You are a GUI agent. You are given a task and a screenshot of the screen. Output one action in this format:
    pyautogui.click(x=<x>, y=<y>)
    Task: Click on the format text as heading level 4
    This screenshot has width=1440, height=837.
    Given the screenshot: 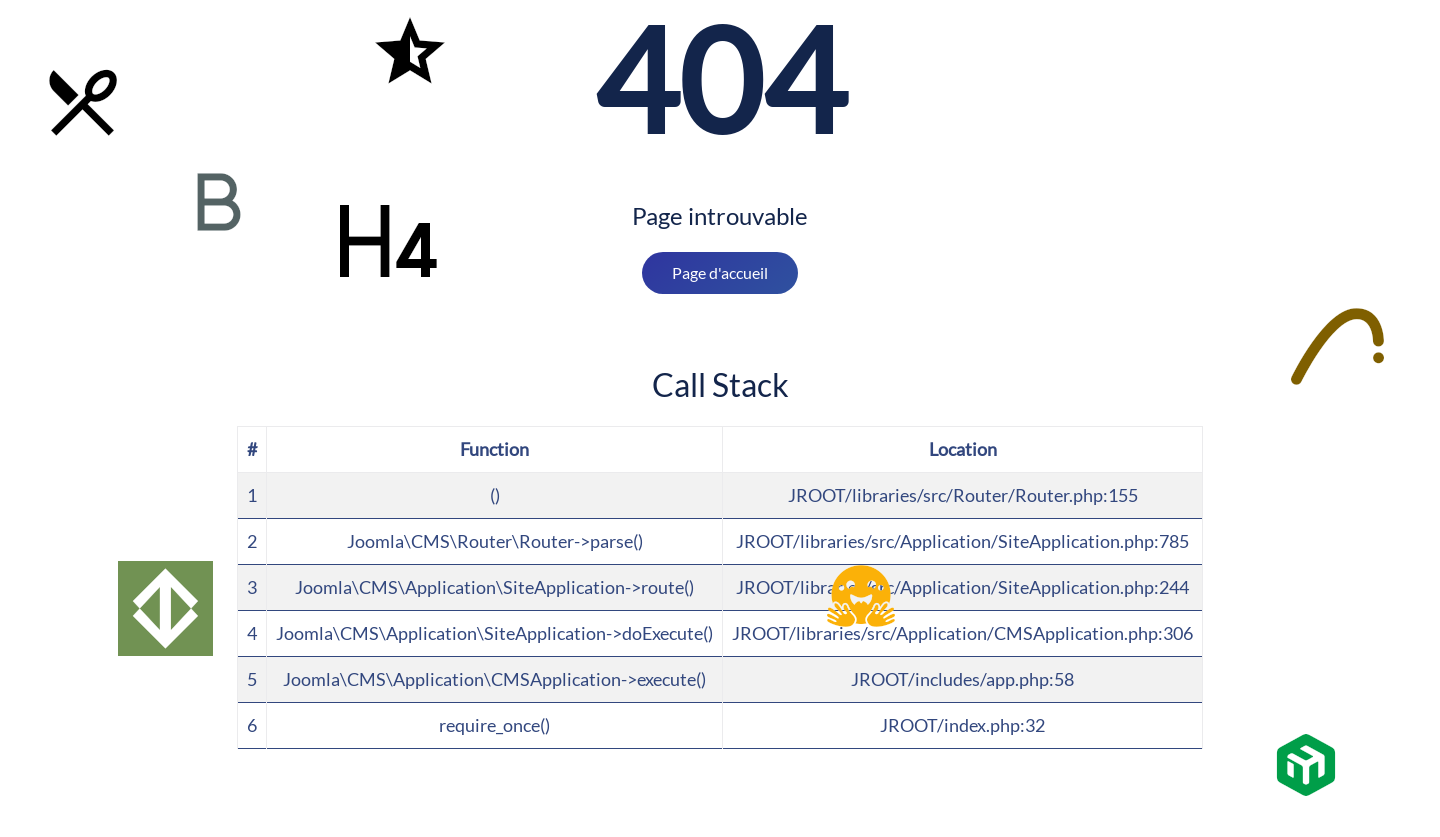 What is the action you would take?
    pyautogui.click(x=385, y=241)
    